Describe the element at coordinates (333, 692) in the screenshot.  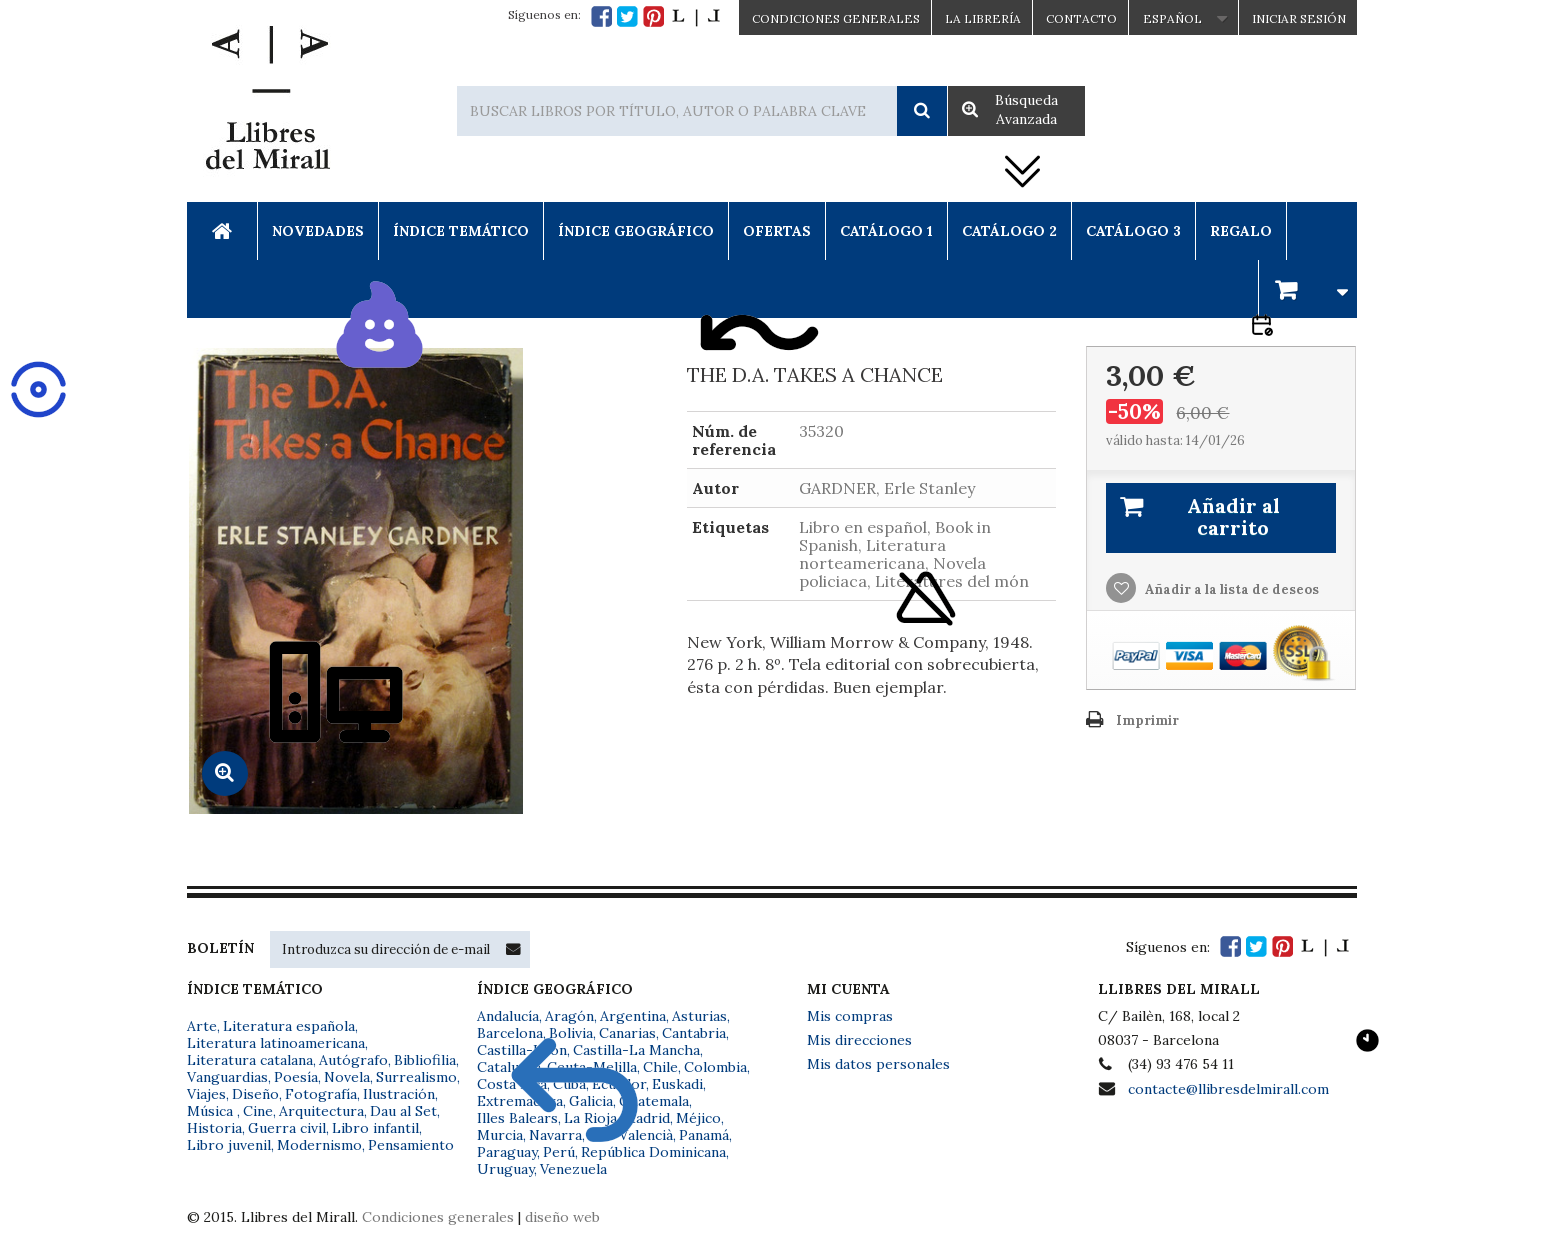
I see `desktop computer or PC device` at that location.